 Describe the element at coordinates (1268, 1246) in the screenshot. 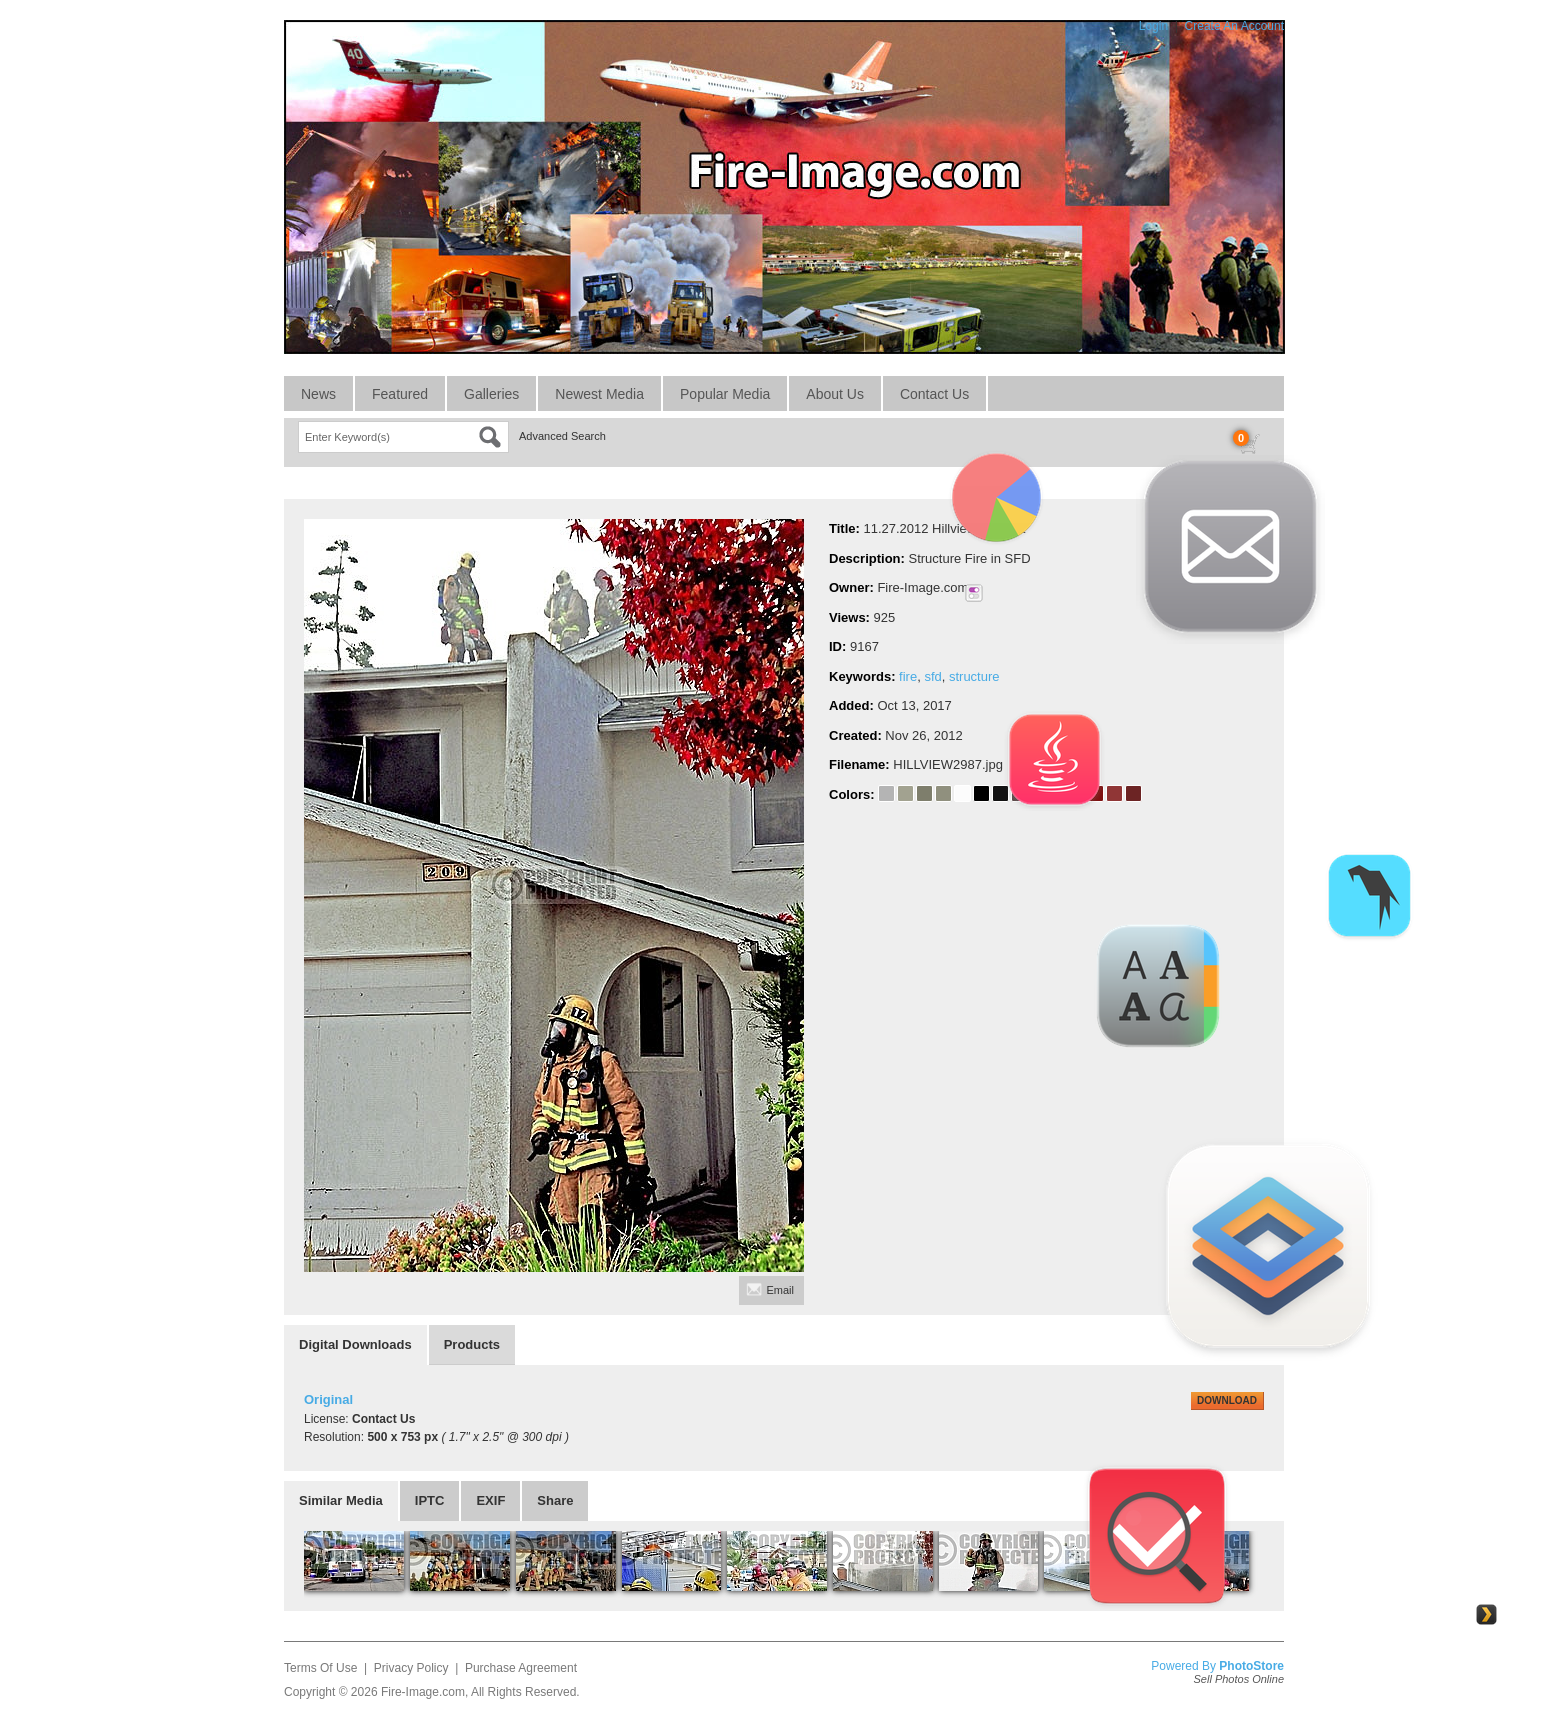

I see `open ripcord messaging app` at that location.